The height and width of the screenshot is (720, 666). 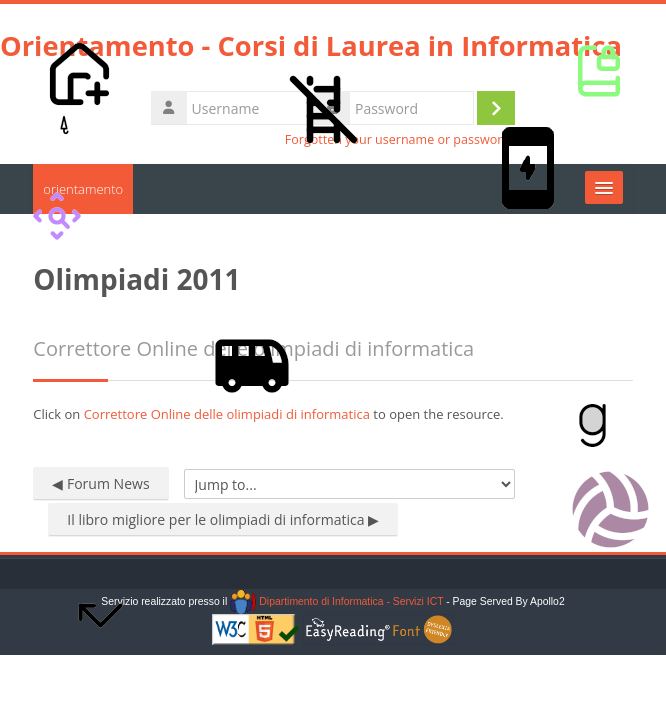 What do you see at coordinates (79, 75) in the screenshot?
I see `add a new home or property` at bounding box center [79, 75].